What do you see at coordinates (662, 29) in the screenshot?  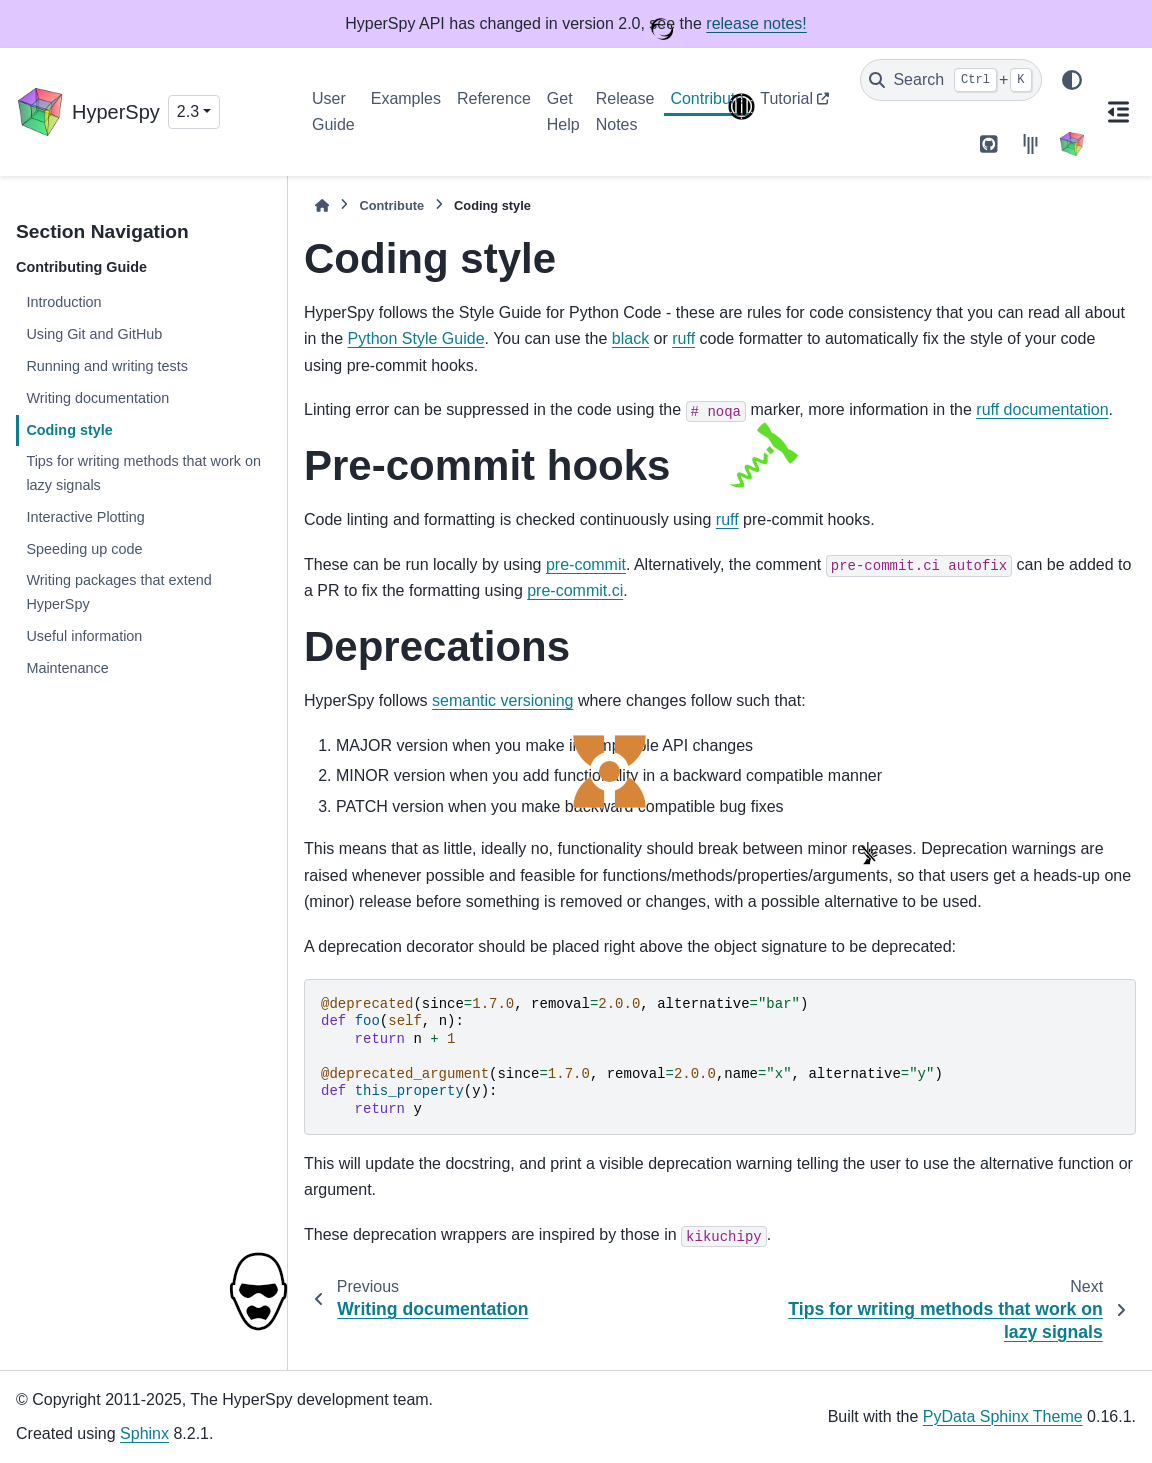 I see `indicates a beast or creature ability in a game interface` at bounding box center [662, 29].